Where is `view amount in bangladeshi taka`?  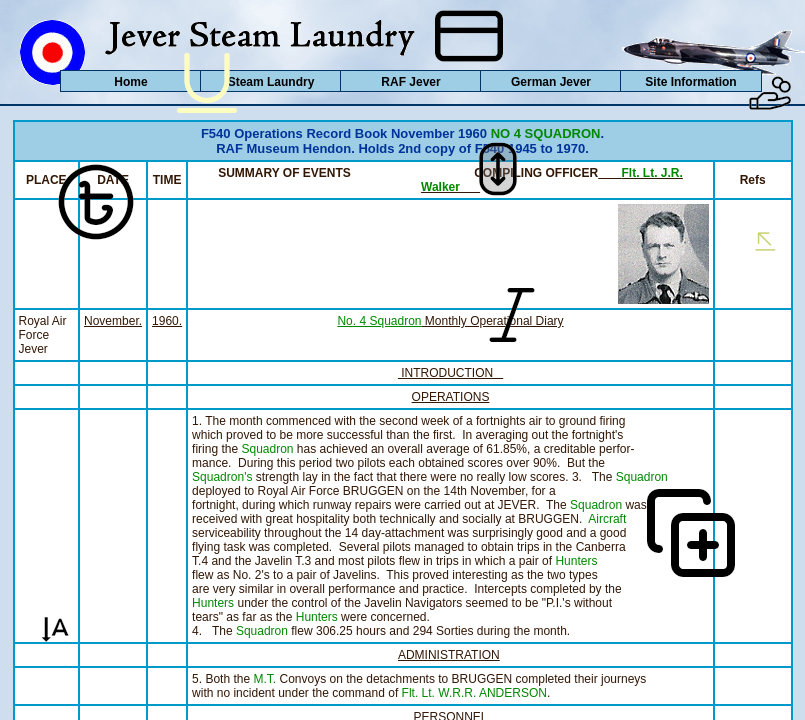 view amount in bangladeshi taka is located at coordinates (96, 202).